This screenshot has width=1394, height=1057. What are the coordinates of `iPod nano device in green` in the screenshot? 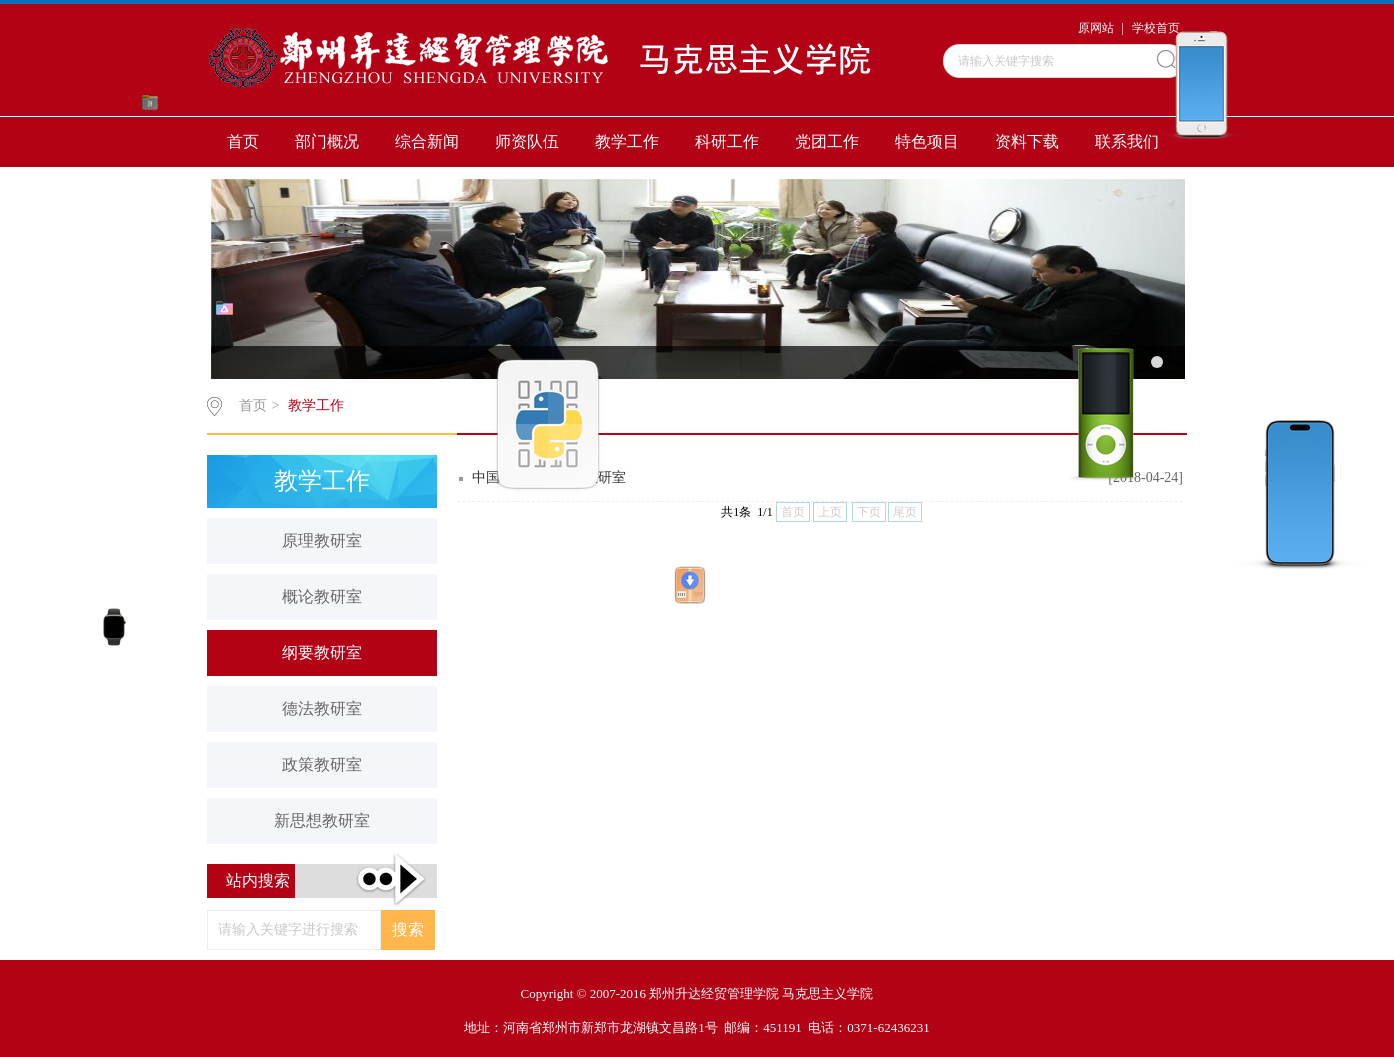 It's located at (1105, 415).